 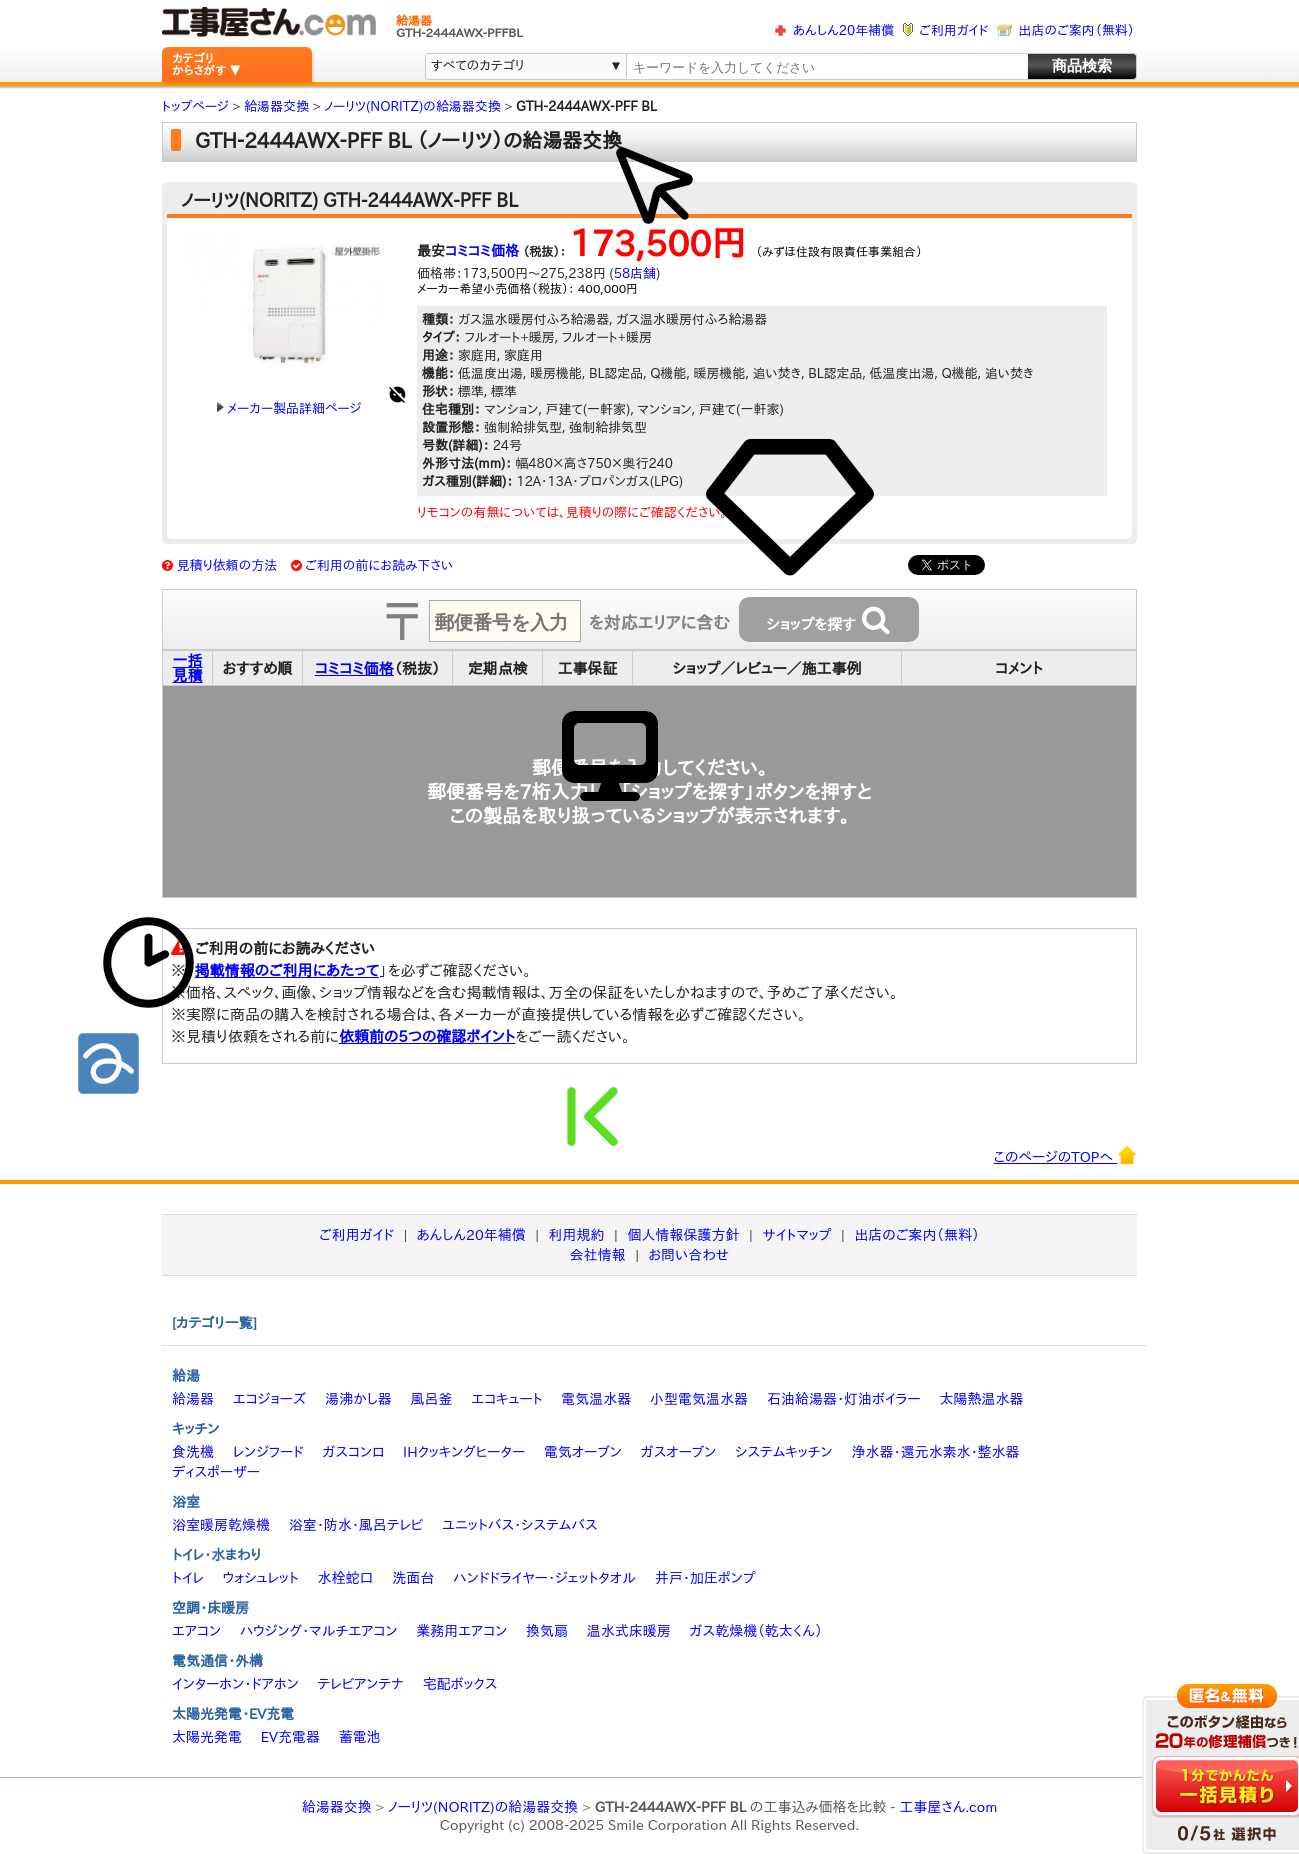 What do you see at coordinates (148, 962) in the screenshot?
I see `view current time` at bounding box center [148, 962].